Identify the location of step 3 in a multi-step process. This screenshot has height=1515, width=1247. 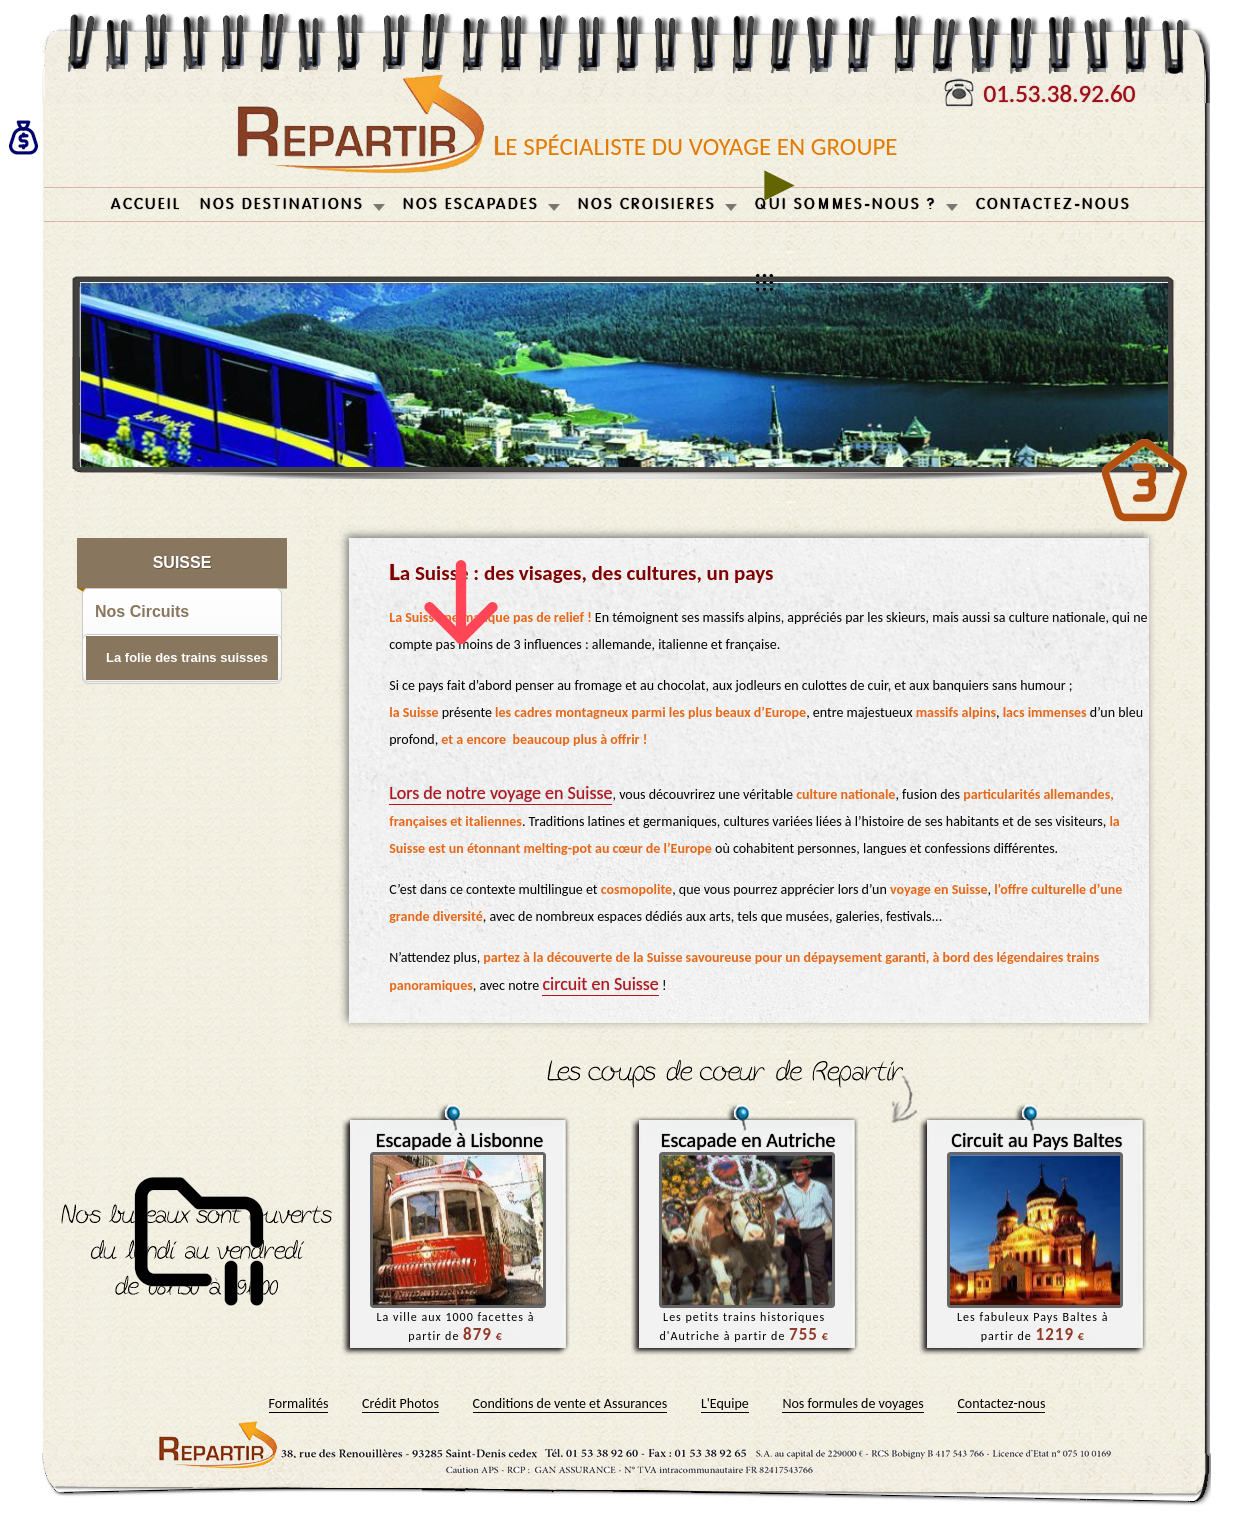
(1144, 482).